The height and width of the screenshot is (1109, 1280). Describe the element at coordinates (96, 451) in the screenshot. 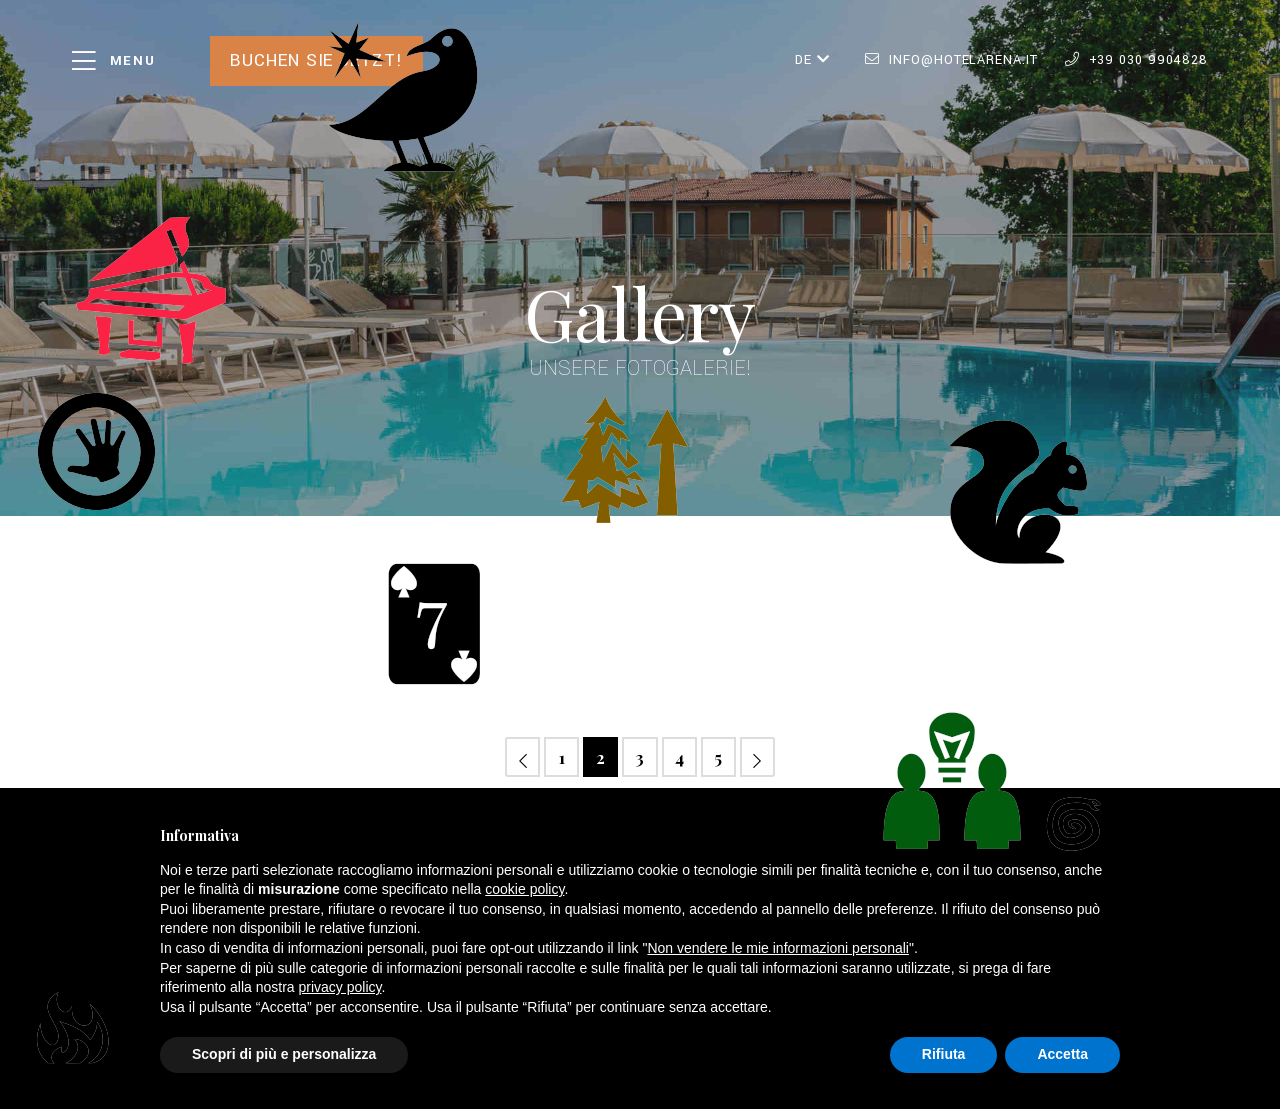

I see `indicates an interactive or usable item` at that location.